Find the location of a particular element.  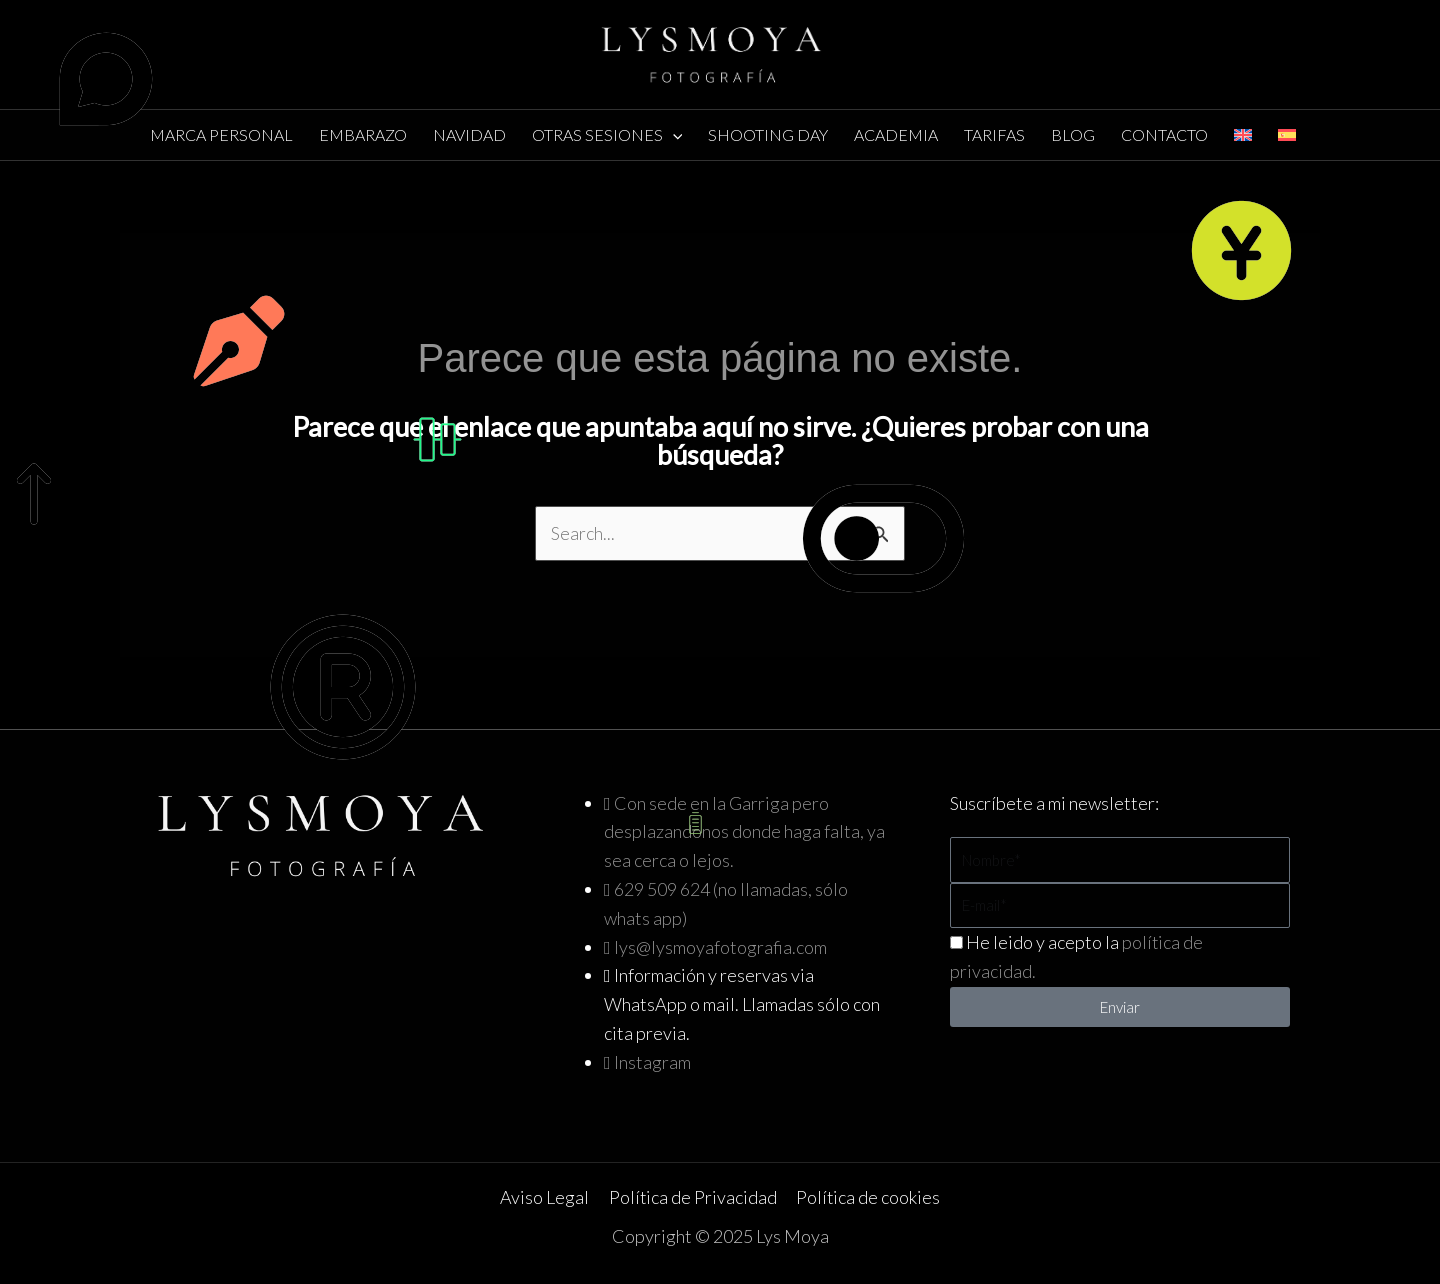

scroll to top of page is located at coordinates (34, 494).